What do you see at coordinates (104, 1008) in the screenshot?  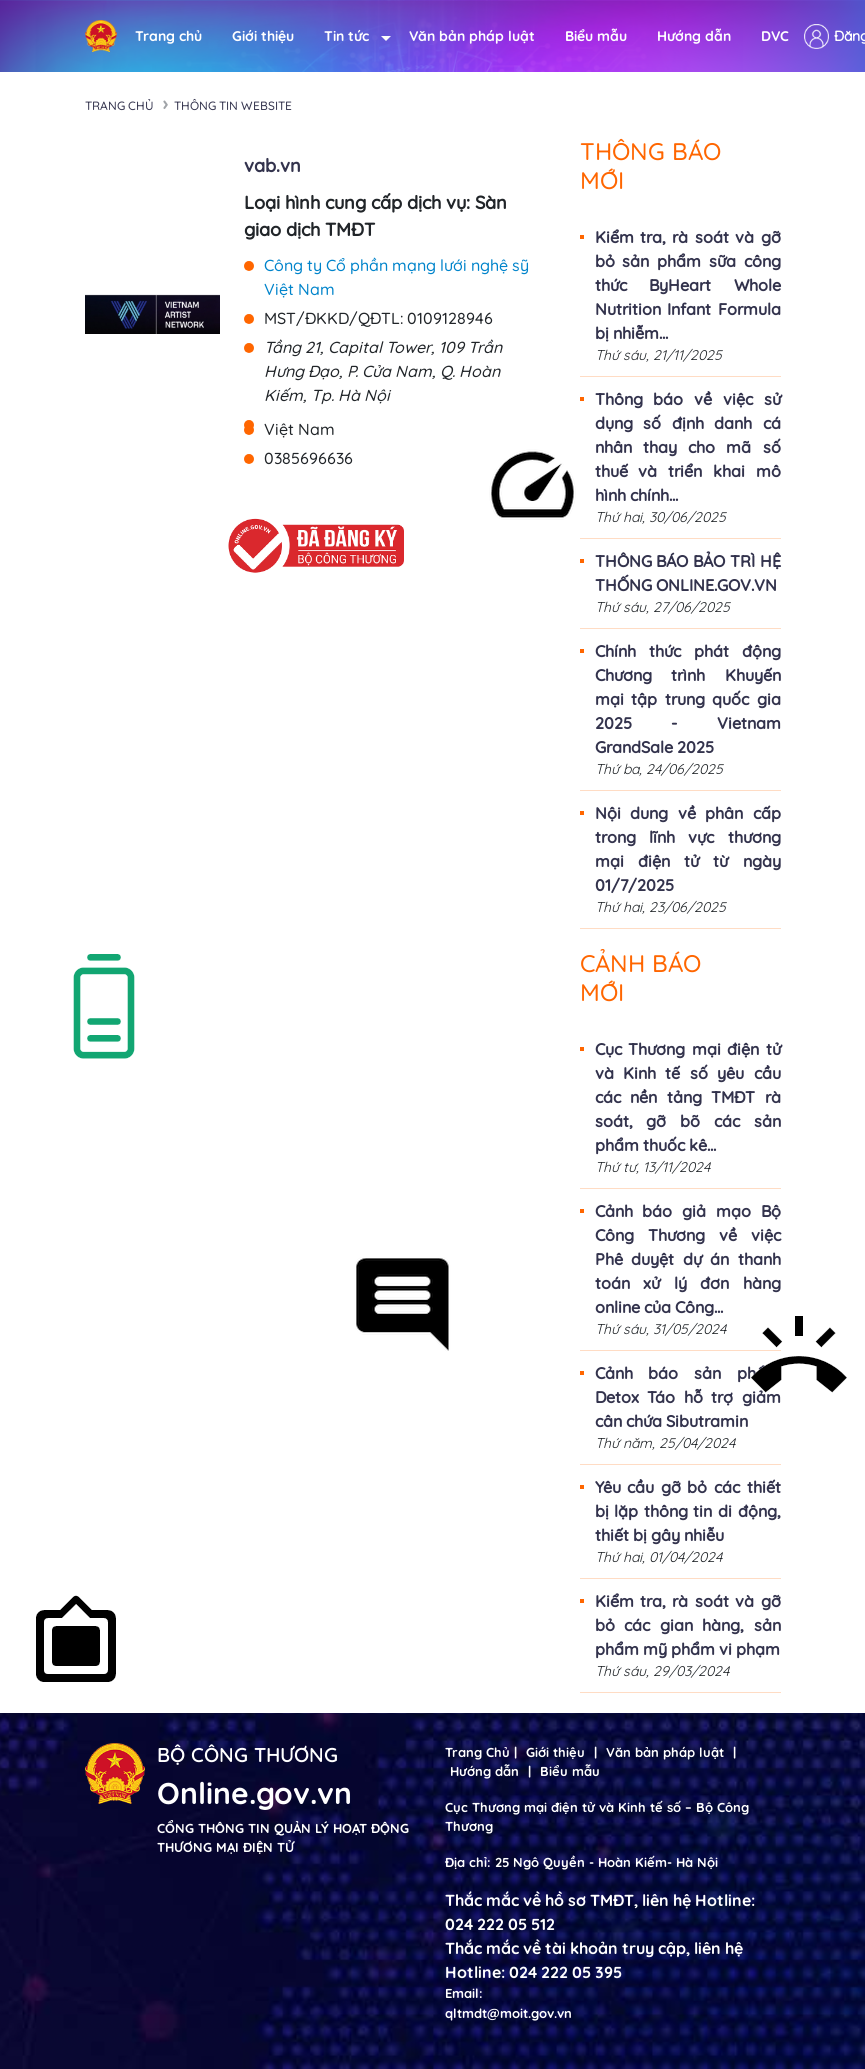 I see `indicates medium battery level` at bounding box center [104, 1008].